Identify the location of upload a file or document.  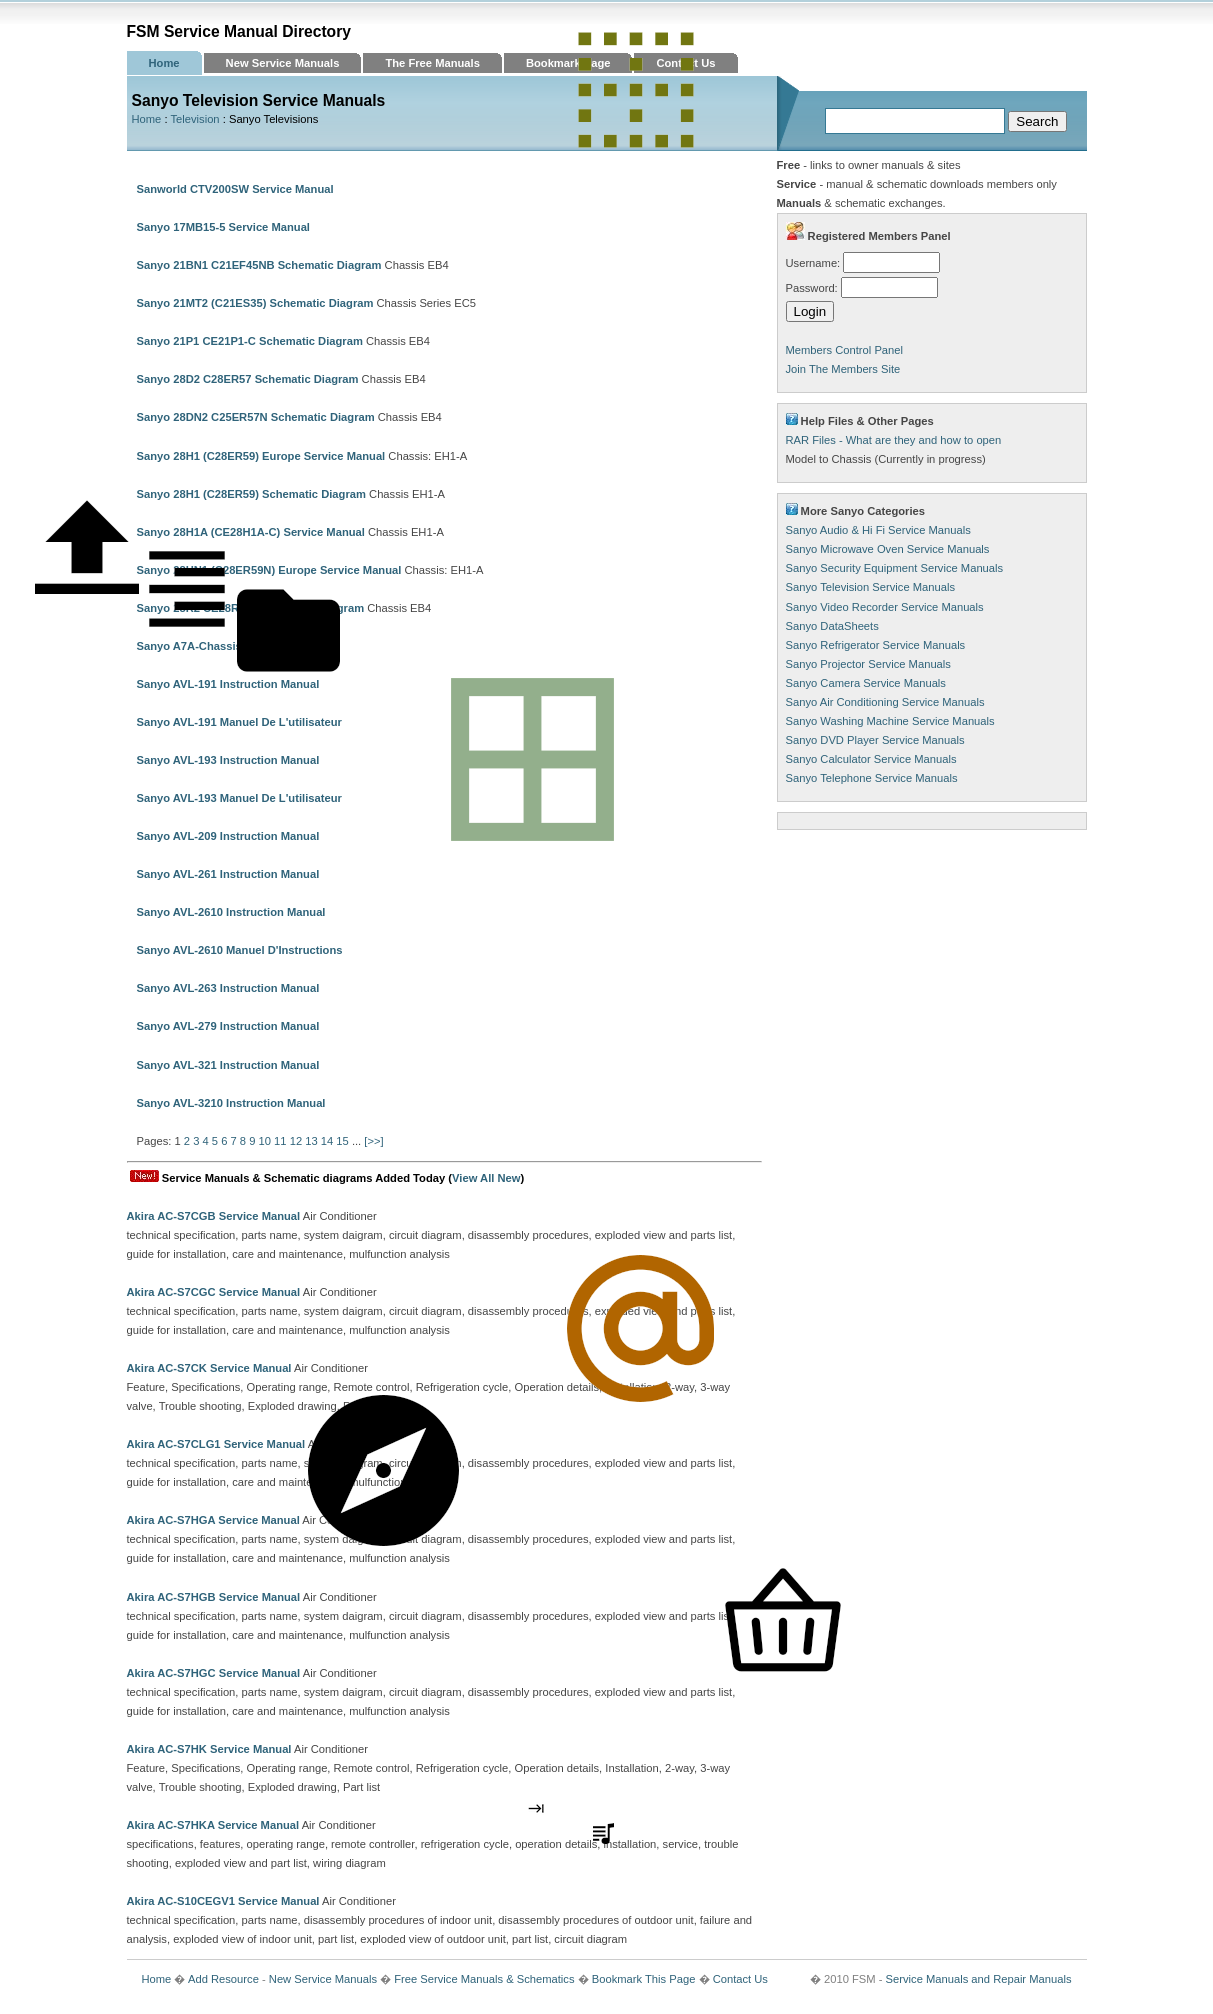
(87, 542).